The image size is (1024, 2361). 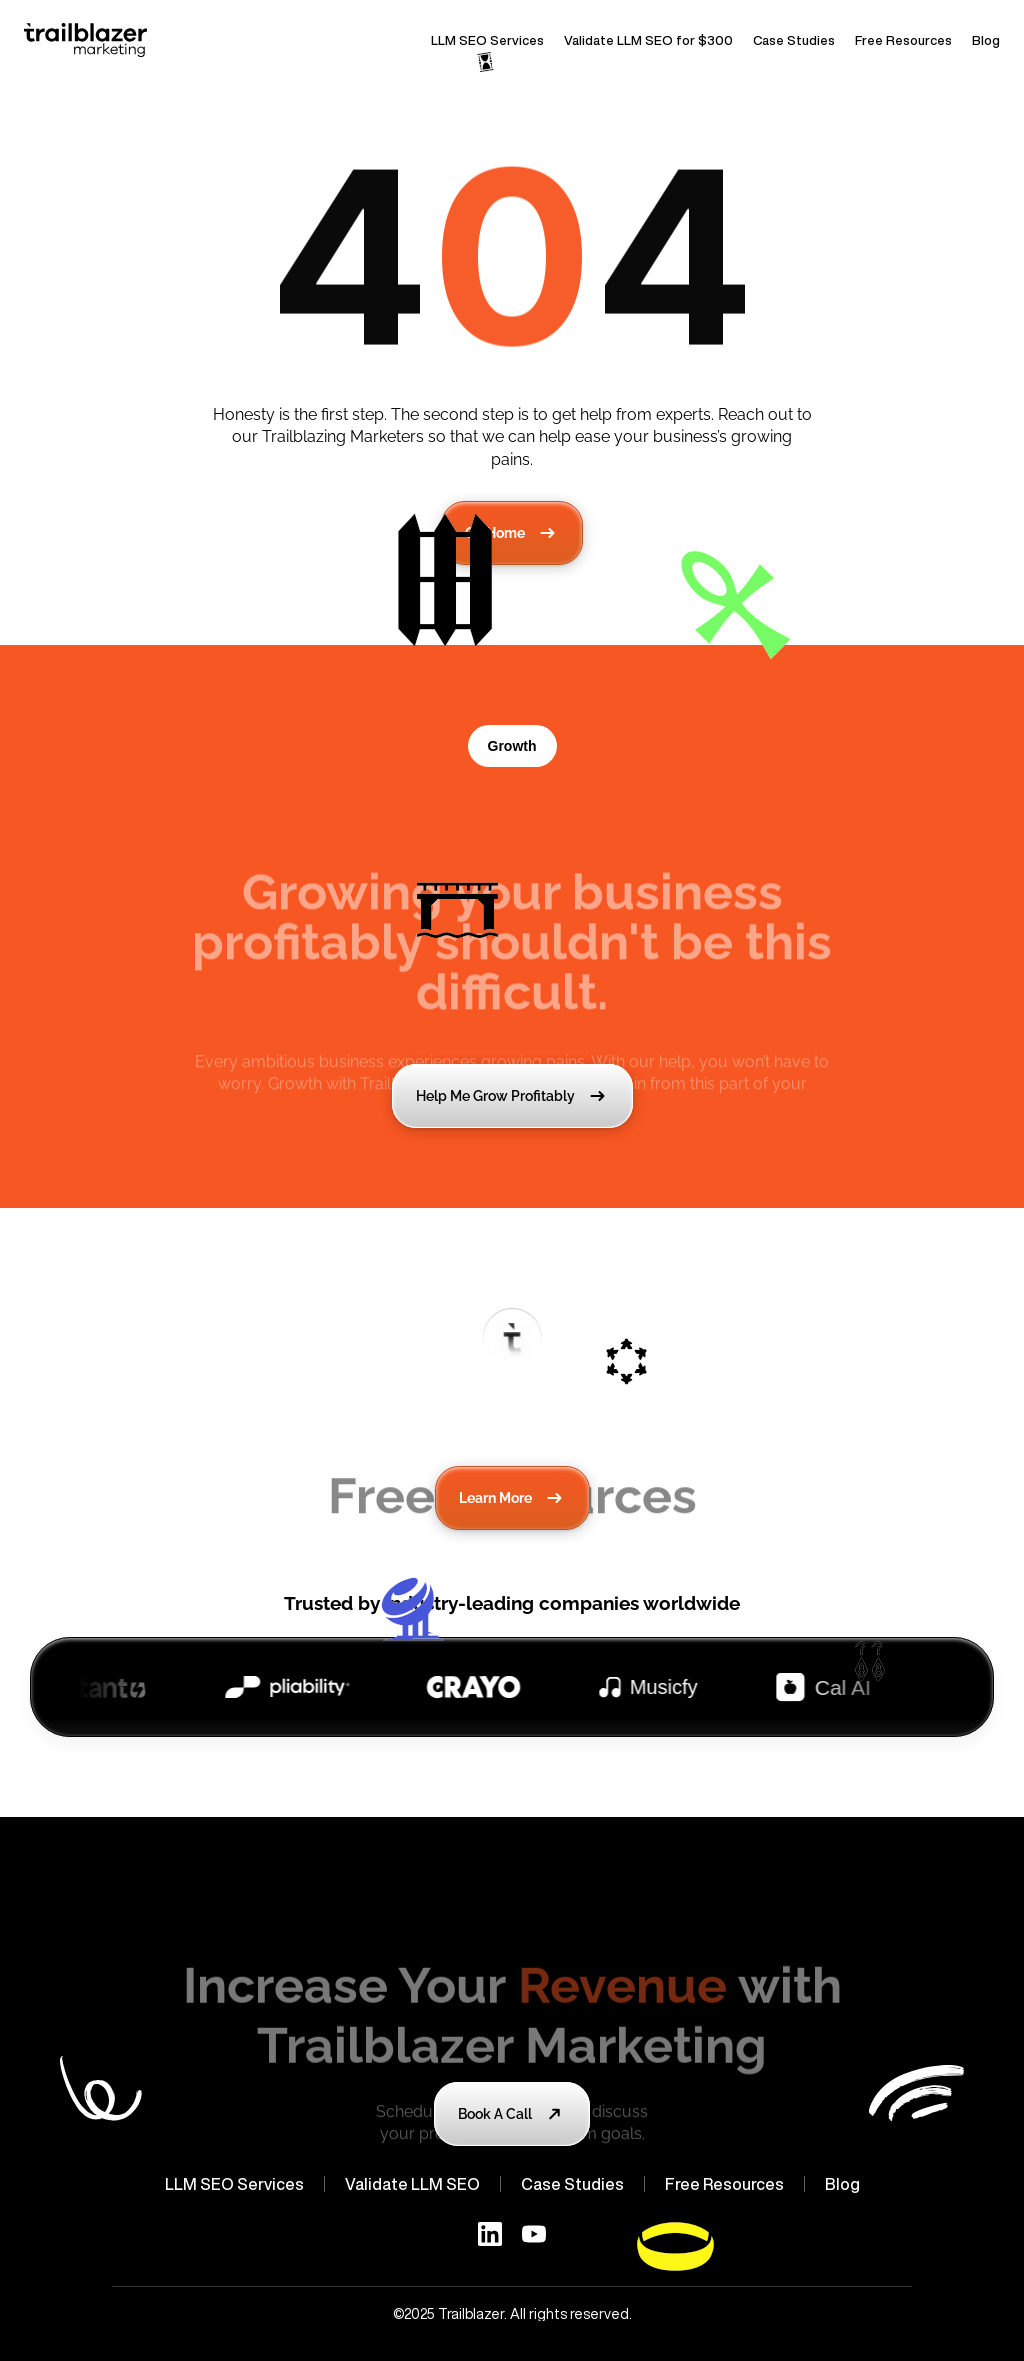 What do you see at coordinates (457, 900) in the screenshot?
I see `view bridge or crossing information` at bounding box center [457, 900].